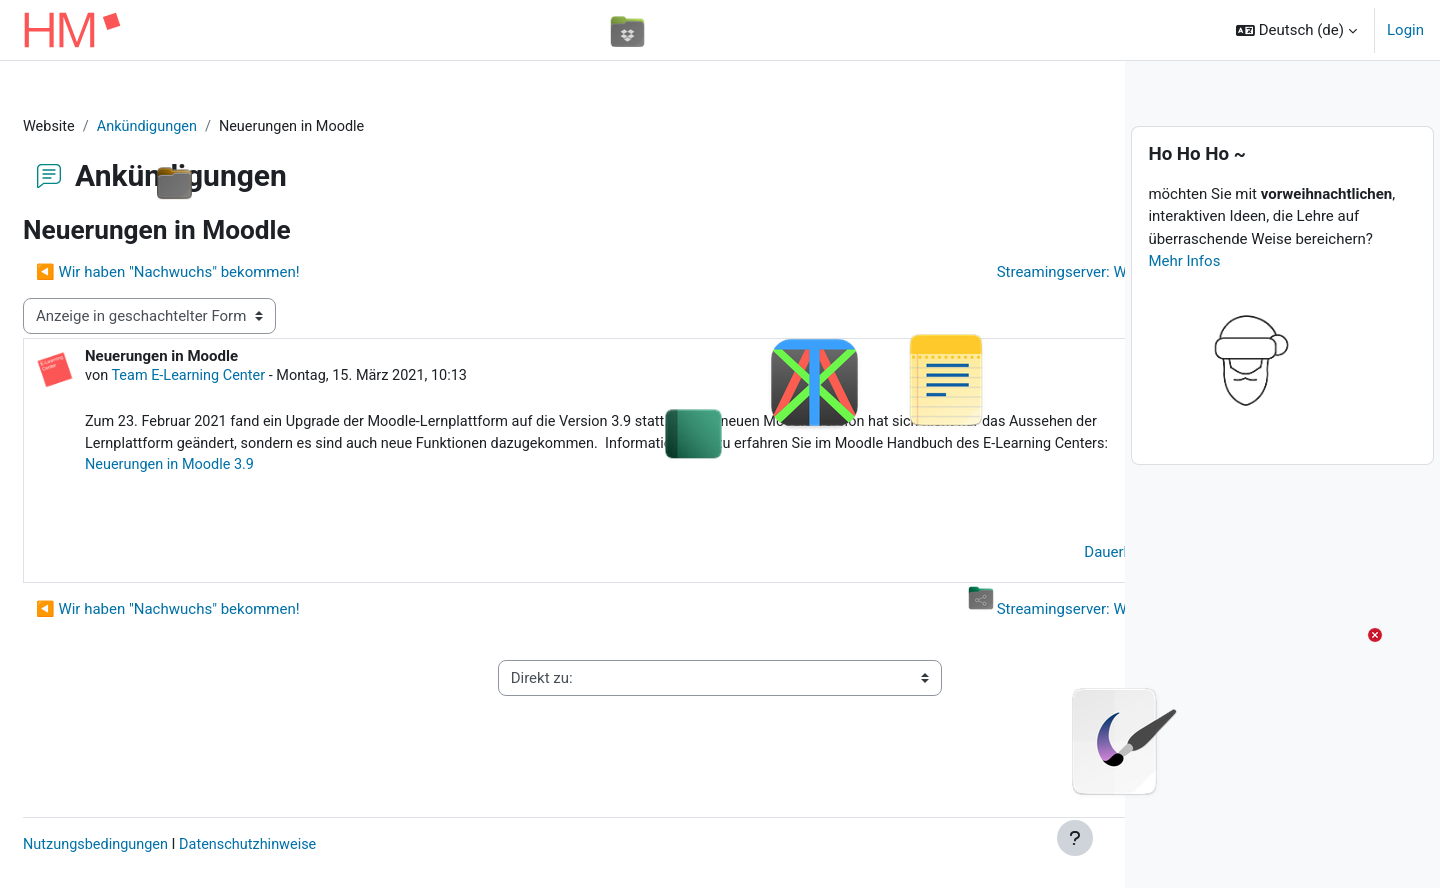 The image size is (1440, 888). What do you see at coordinates (1124, 741) in the screenshot?
I see `create a new application or software project` at bounding box center [1124, 741].